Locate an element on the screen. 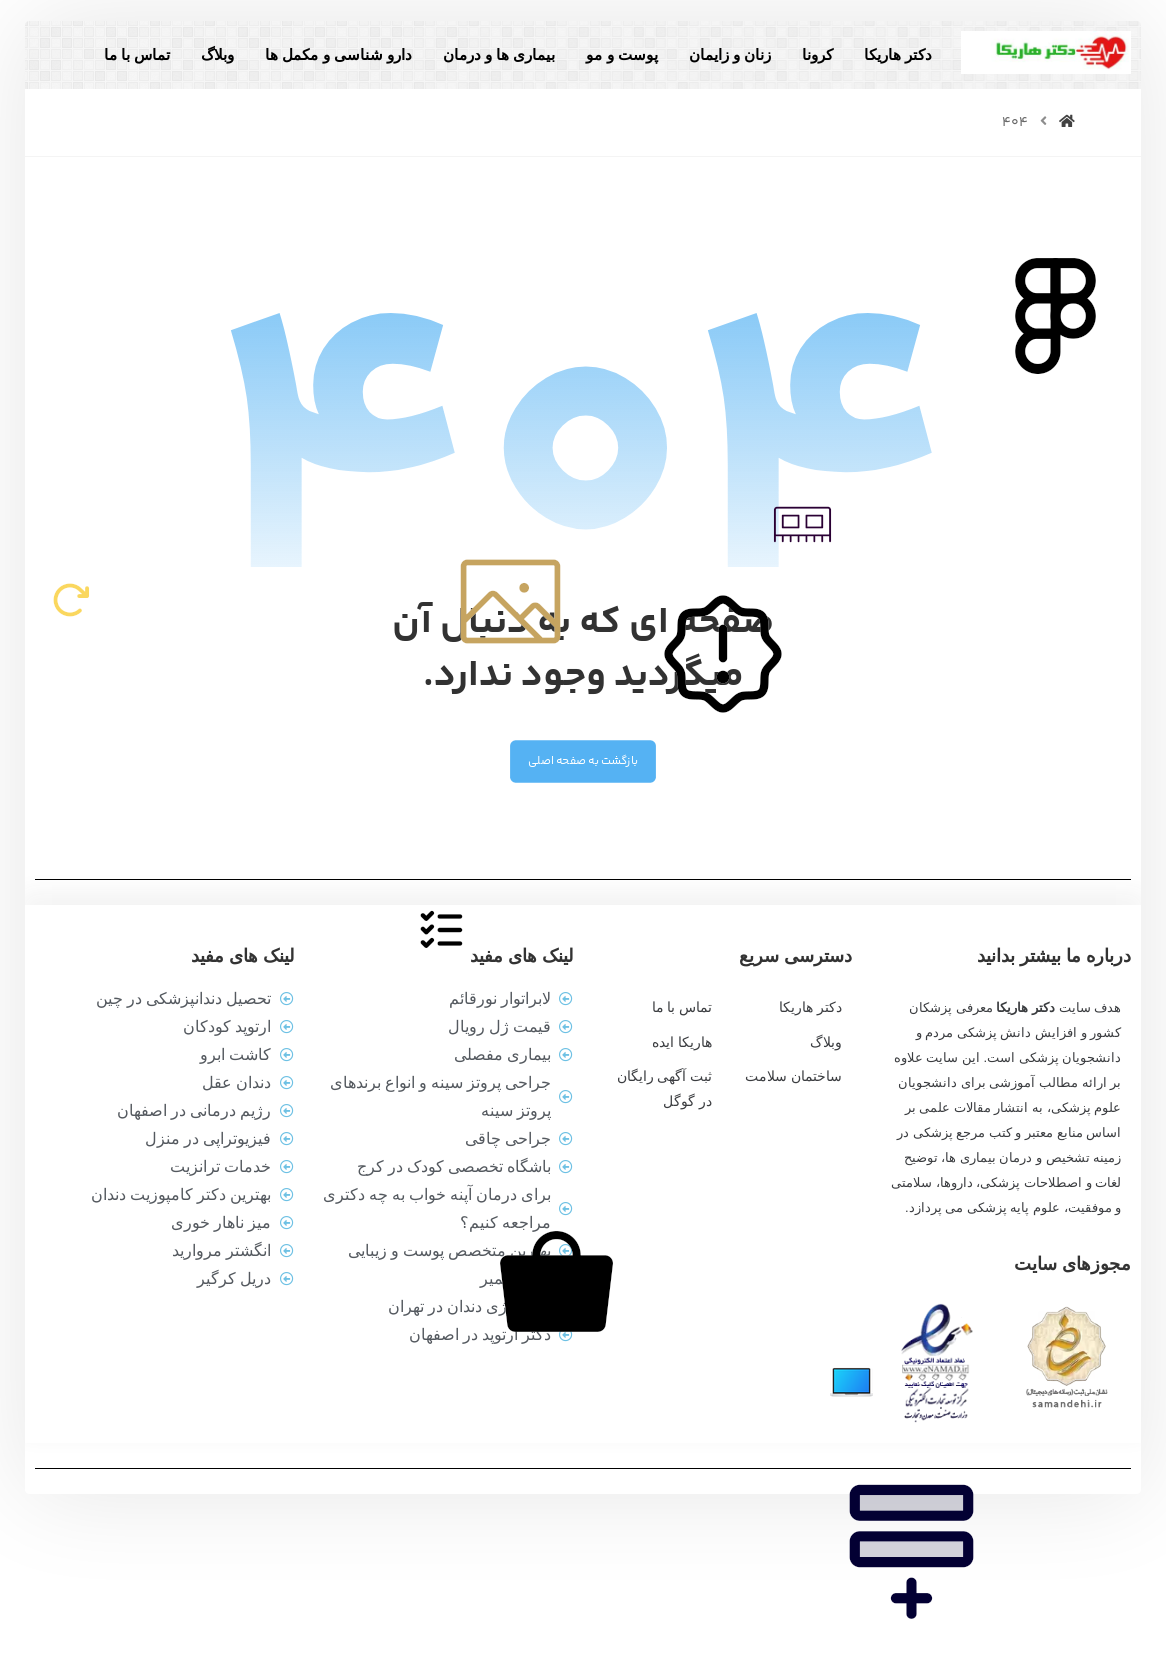 Image resolution: width=1166 pixels, height=1657 pixels. refresh or reload content is located at coordinates (70, 600).